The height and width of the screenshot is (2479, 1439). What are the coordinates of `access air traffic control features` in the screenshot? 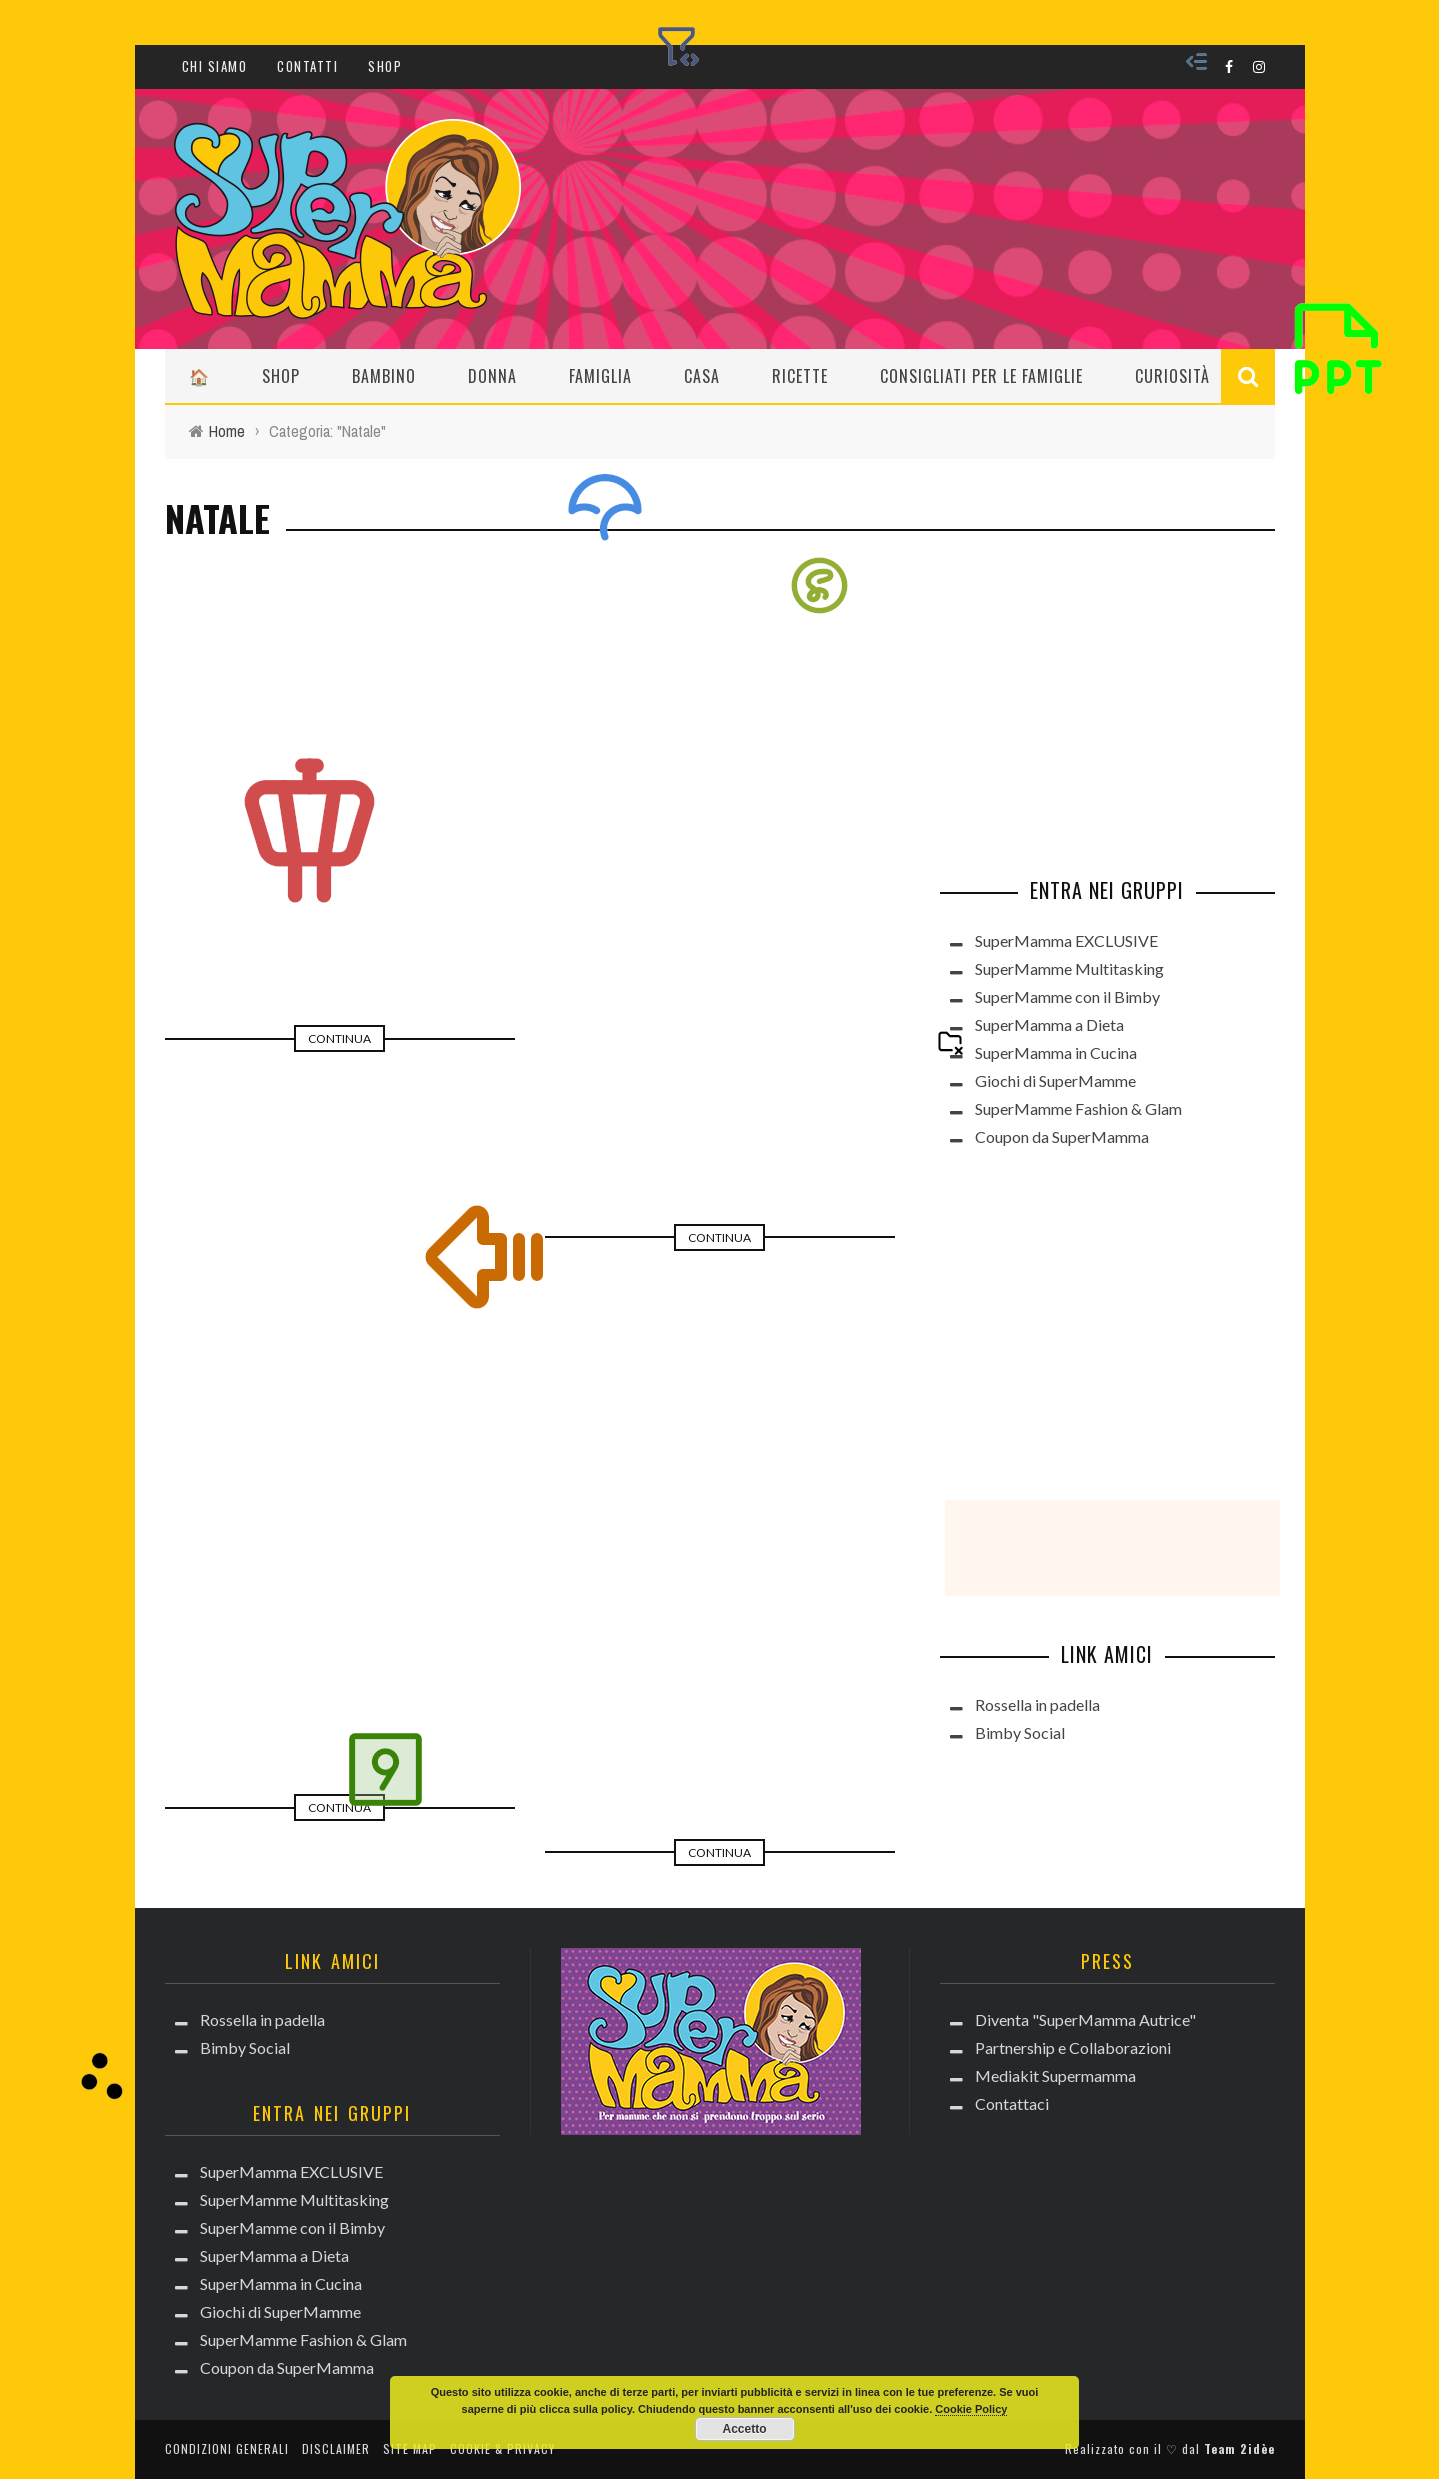 It's located at (309, 830).